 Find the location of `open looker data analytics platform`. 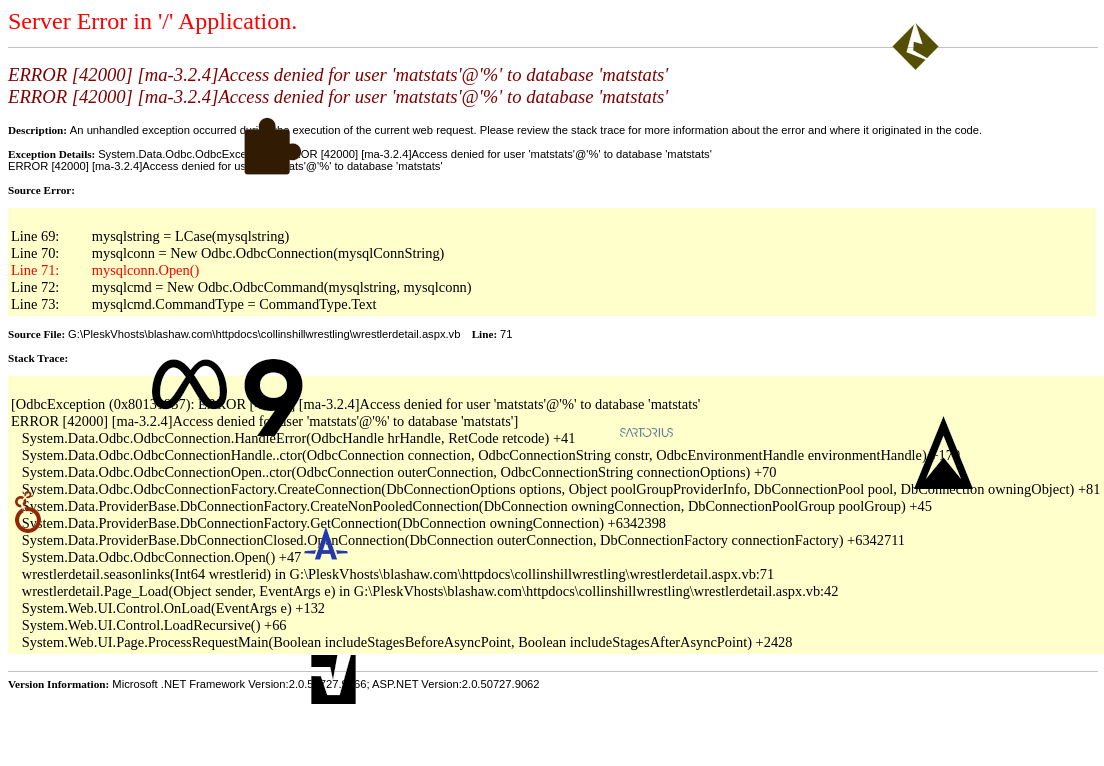

open looker data analytics platform is located at coordinates (28, 512).